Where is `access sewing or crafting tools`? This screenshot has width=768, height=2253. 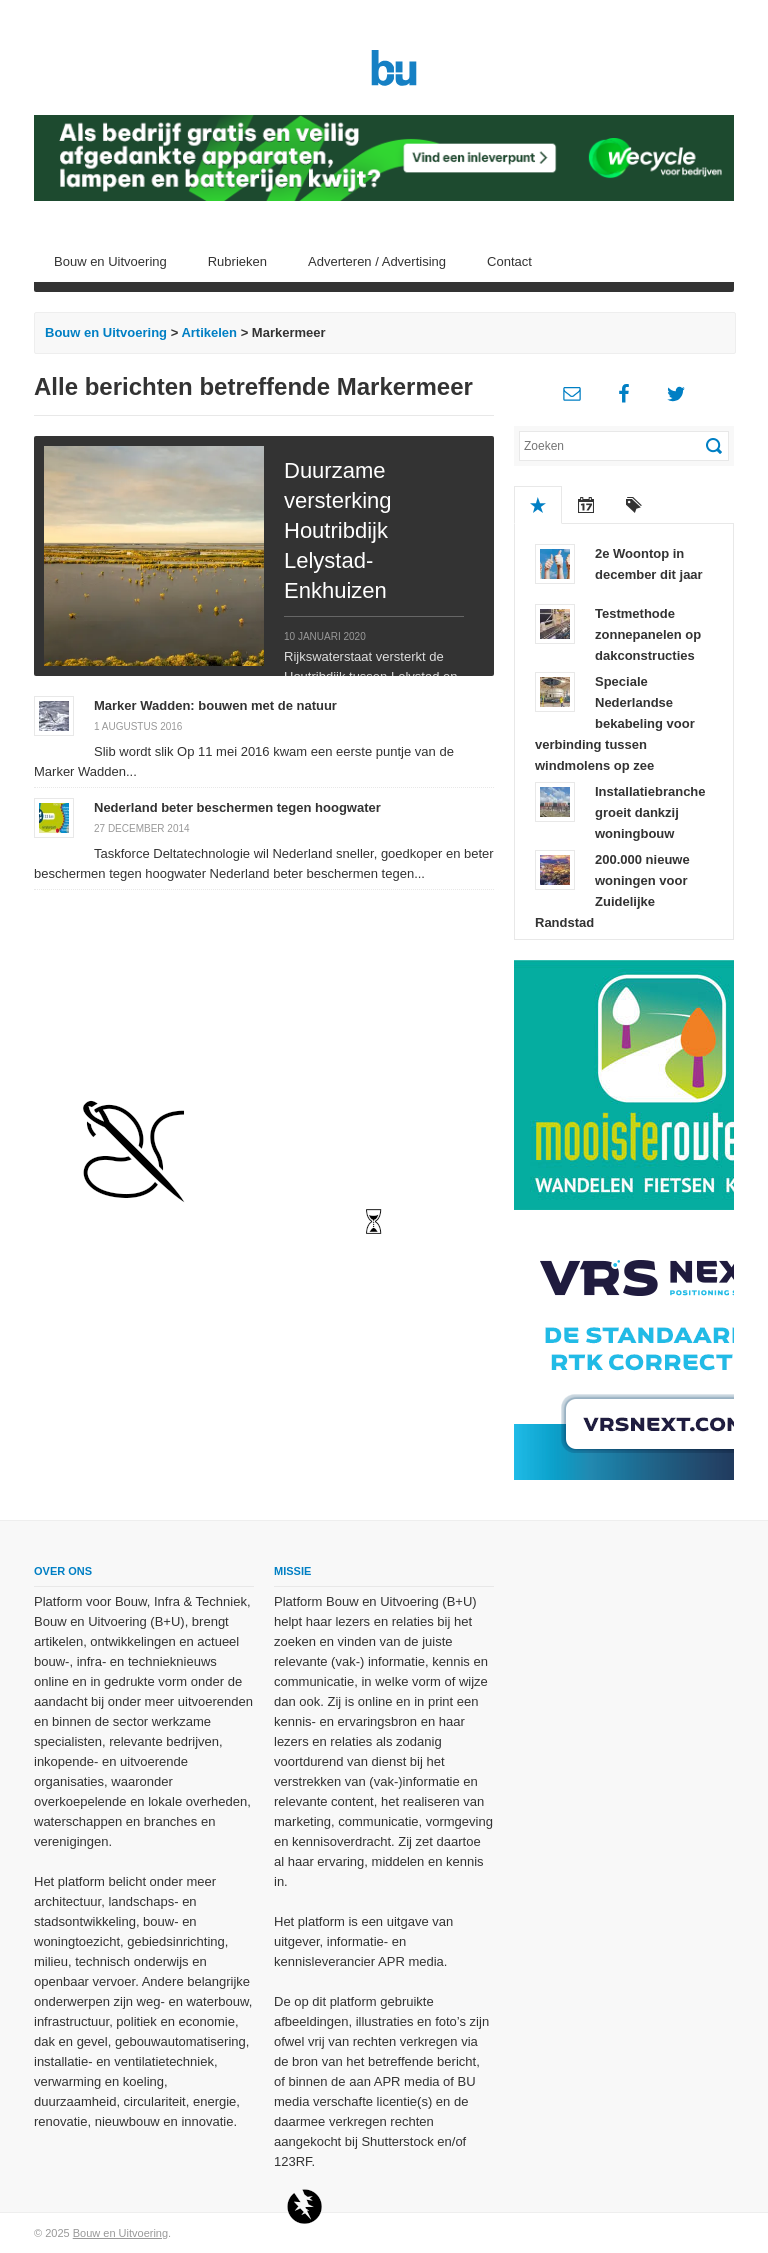
access sewing or crafting tools is located at coordinates (133, 1151).